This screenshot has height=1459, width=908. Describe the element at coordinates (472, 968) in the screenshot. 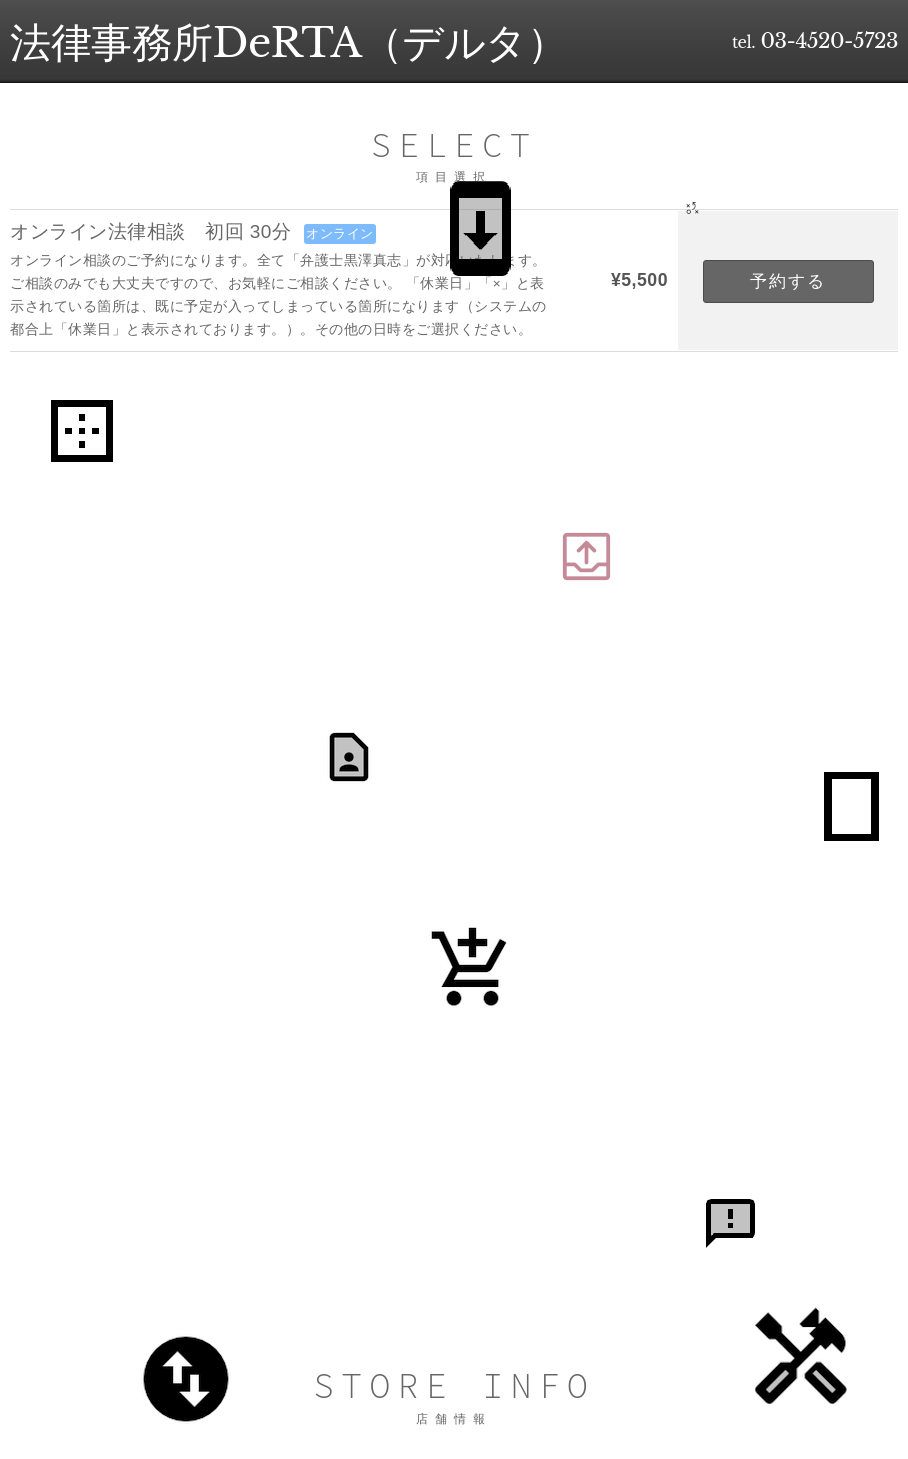

I see `add item to shopping cart` at that location.